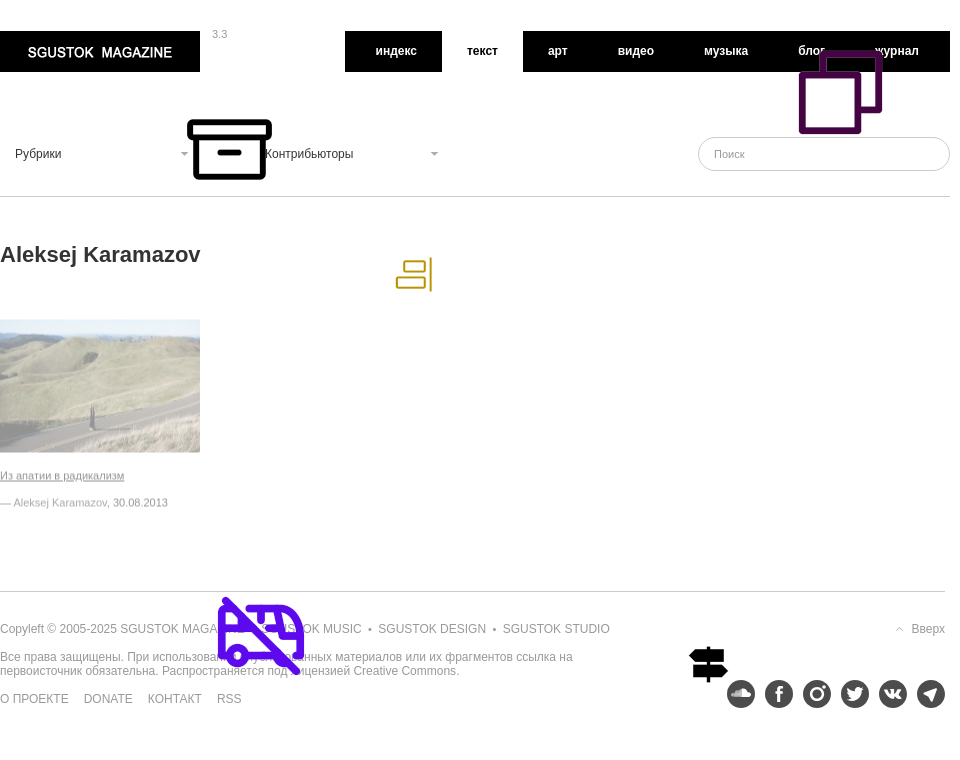 This screenshot has width=960, height=760. Describe the element at coordinates (414, 274) in the screenshot. I see `align text or content to the right` at that location.